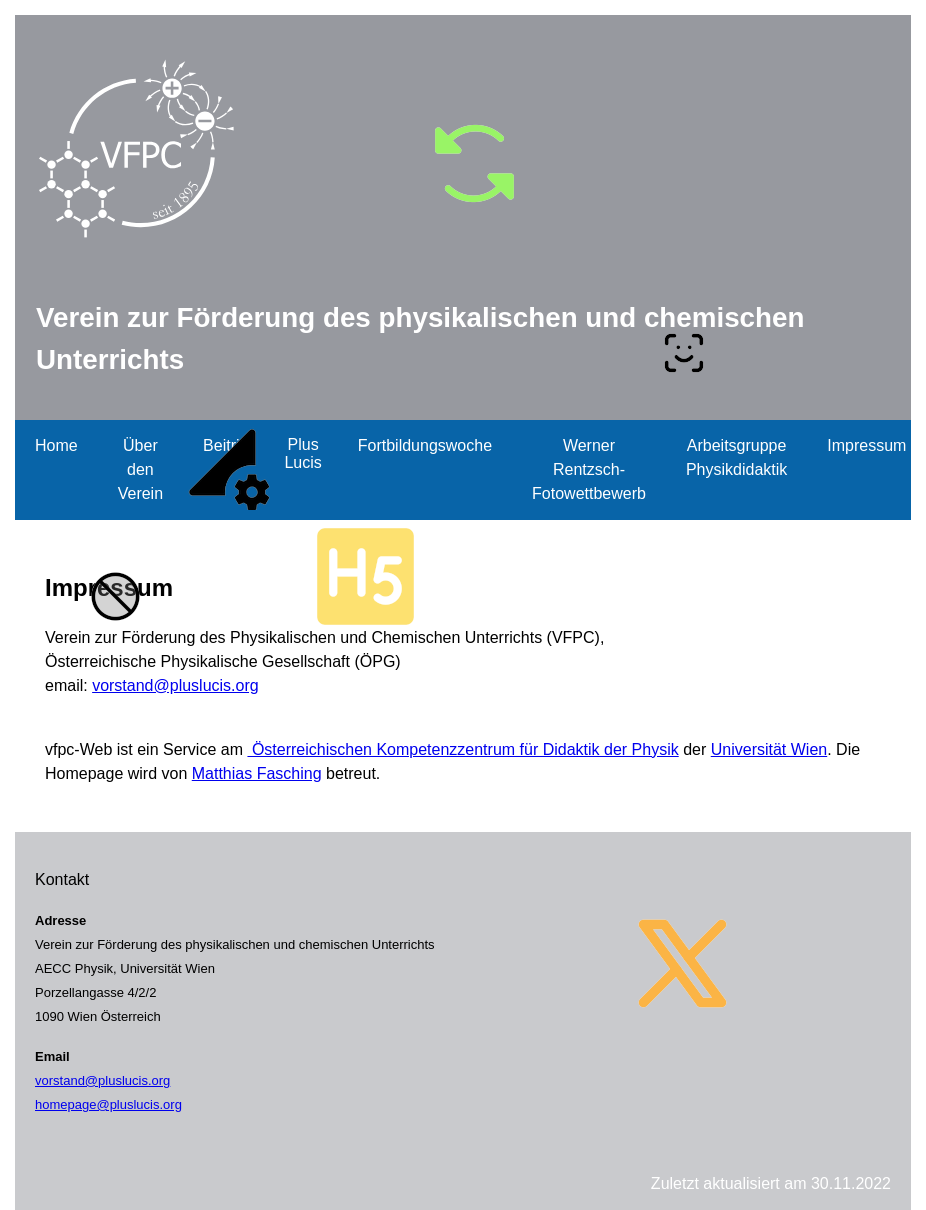 This screenshot has width=926, height=1210. I want to click on refresh or reload content, so click(474, 163).